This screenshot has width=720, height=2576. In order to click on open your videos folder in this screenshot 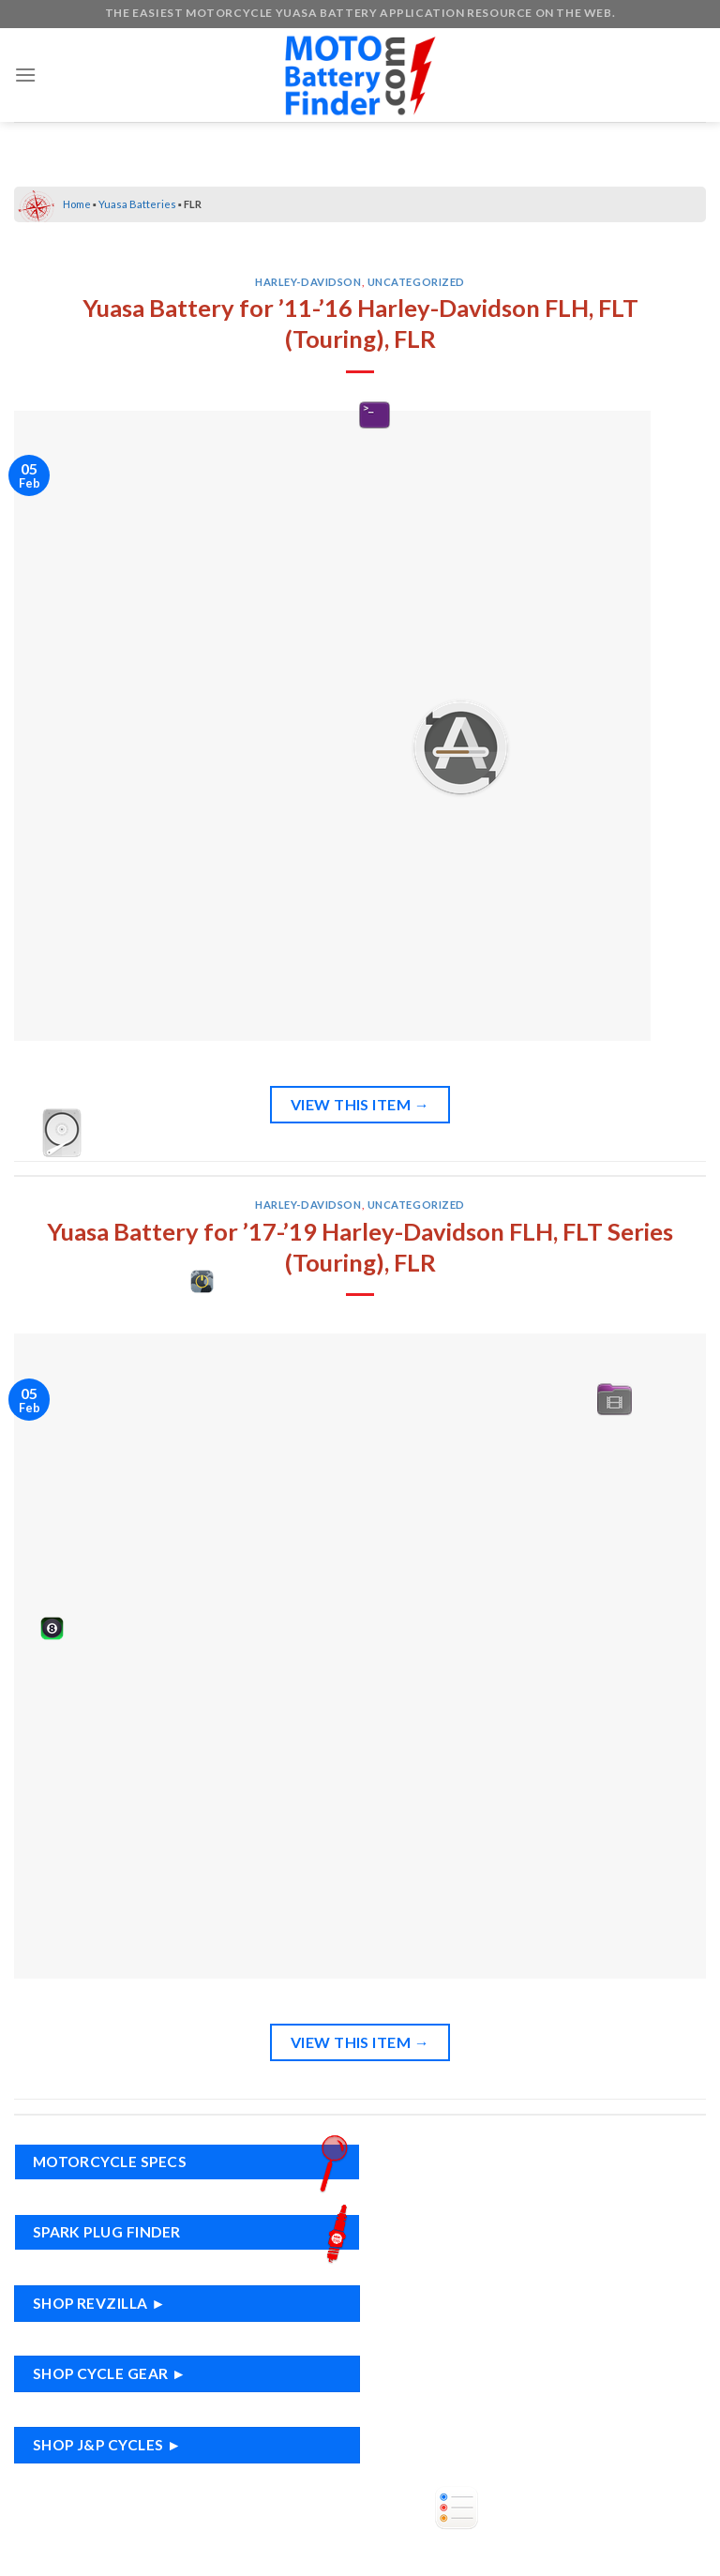, I will do `click(614, 1398)`.